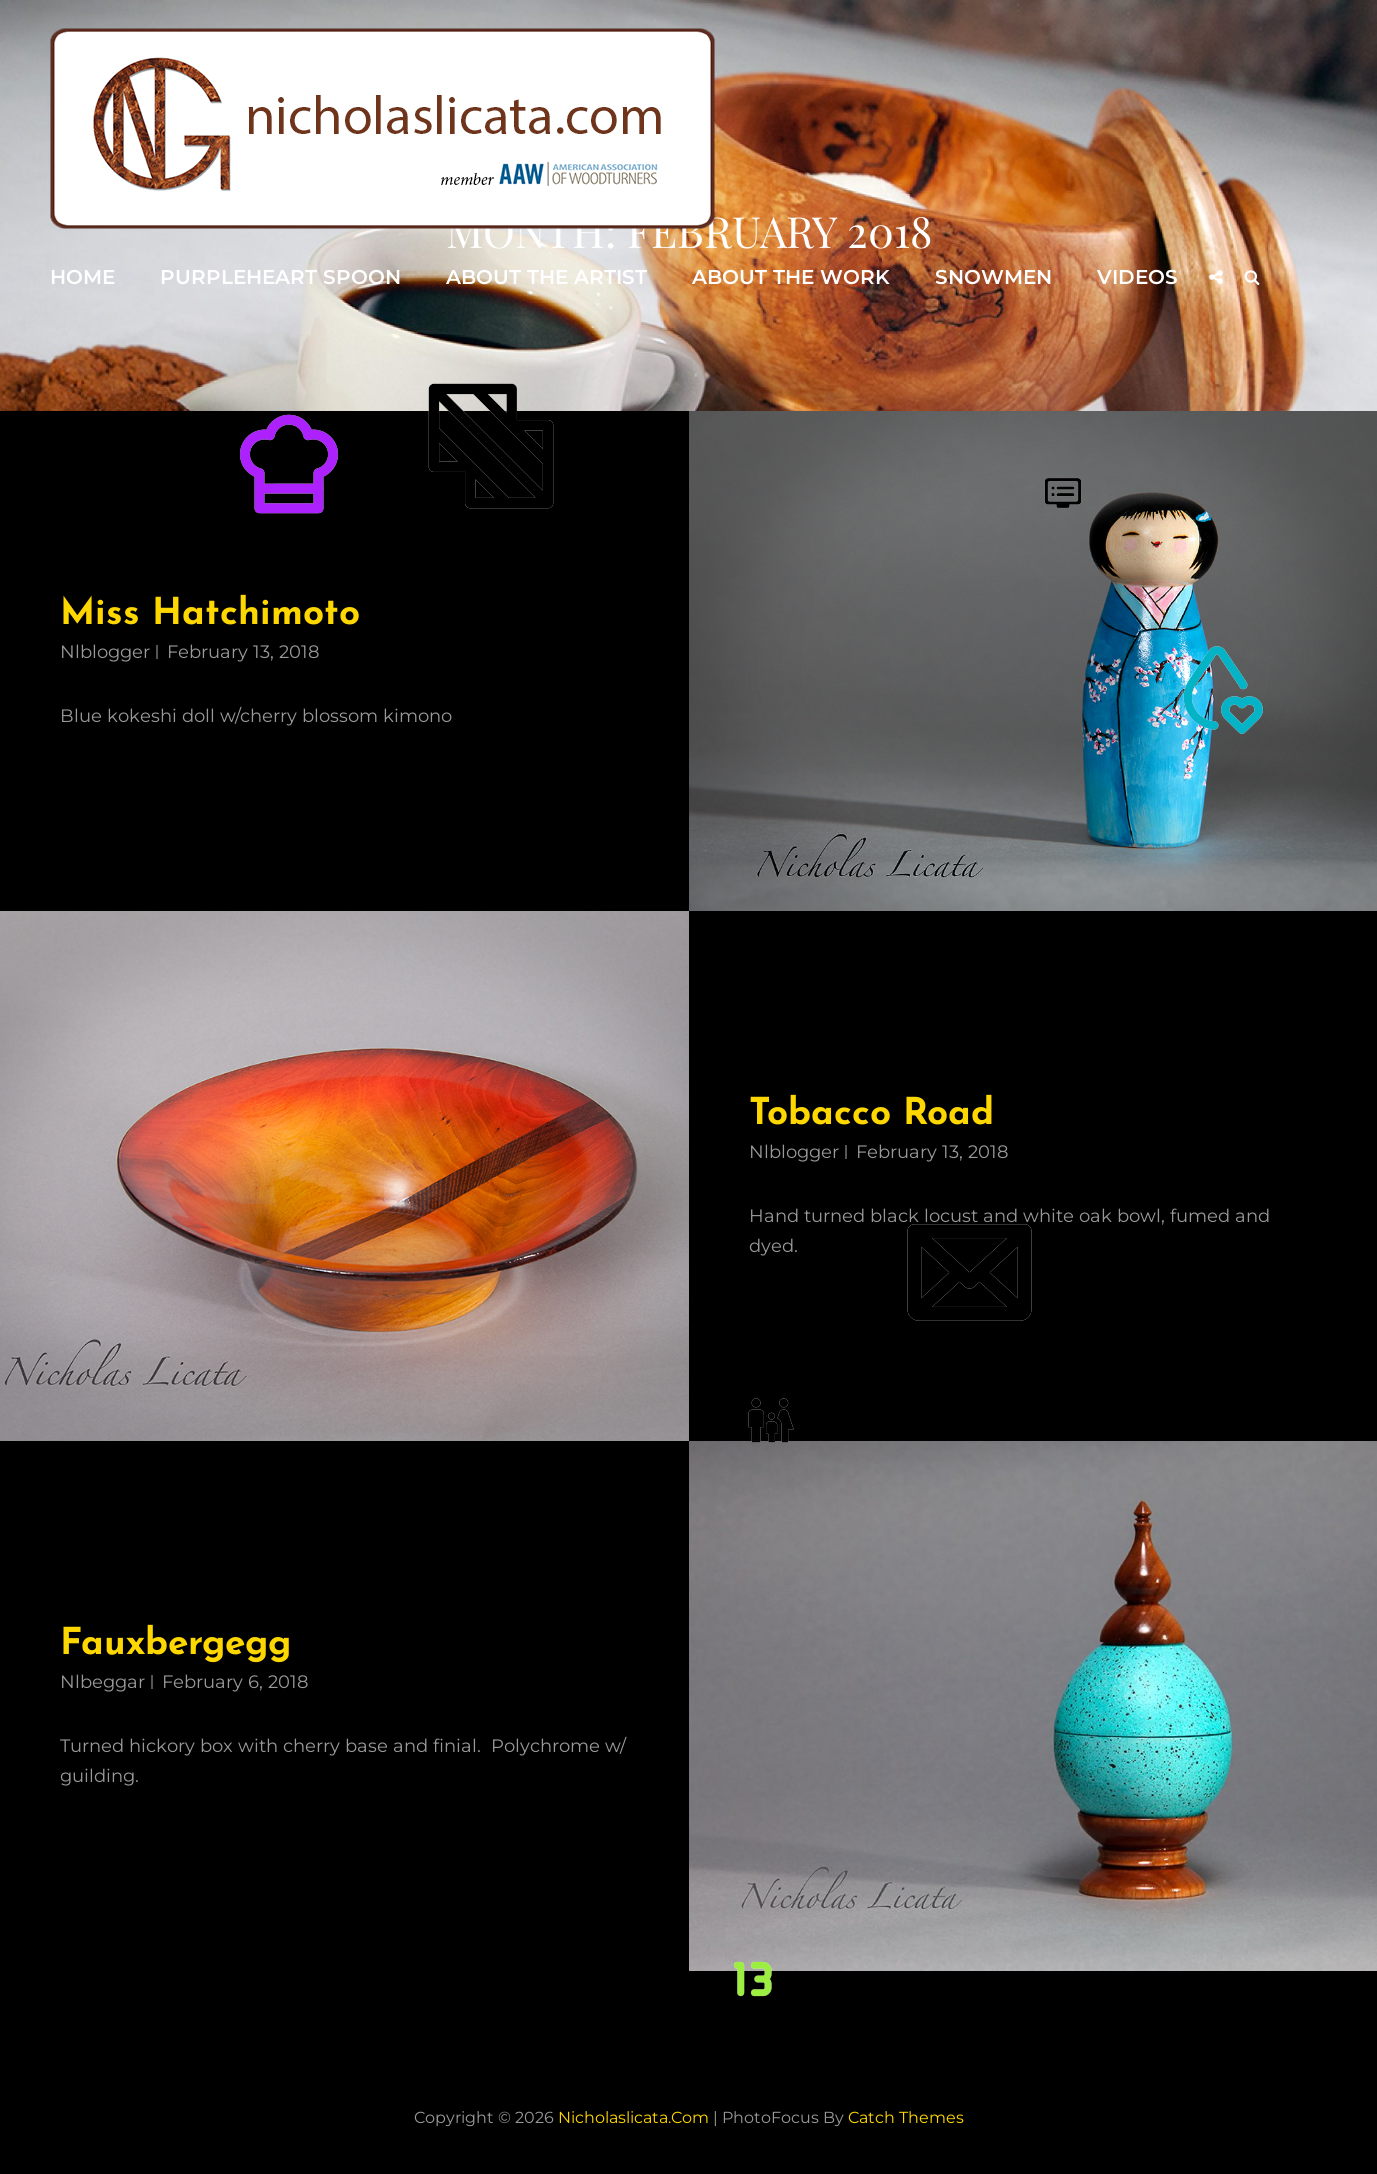 Image resolution: width=1377 pixels, height=2174 pixels. What do you see at coordinates (969, 1272) in the screenshot?
I see `open your inbox` at bounding box center [969, 1272].